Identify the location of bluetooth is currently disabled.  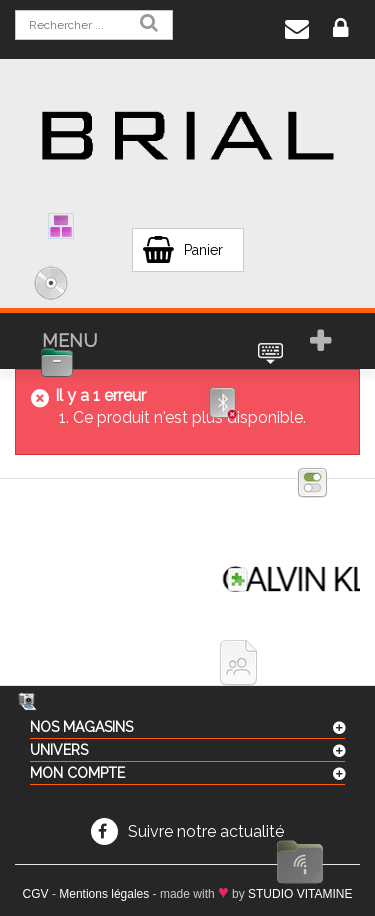
(222, 402).